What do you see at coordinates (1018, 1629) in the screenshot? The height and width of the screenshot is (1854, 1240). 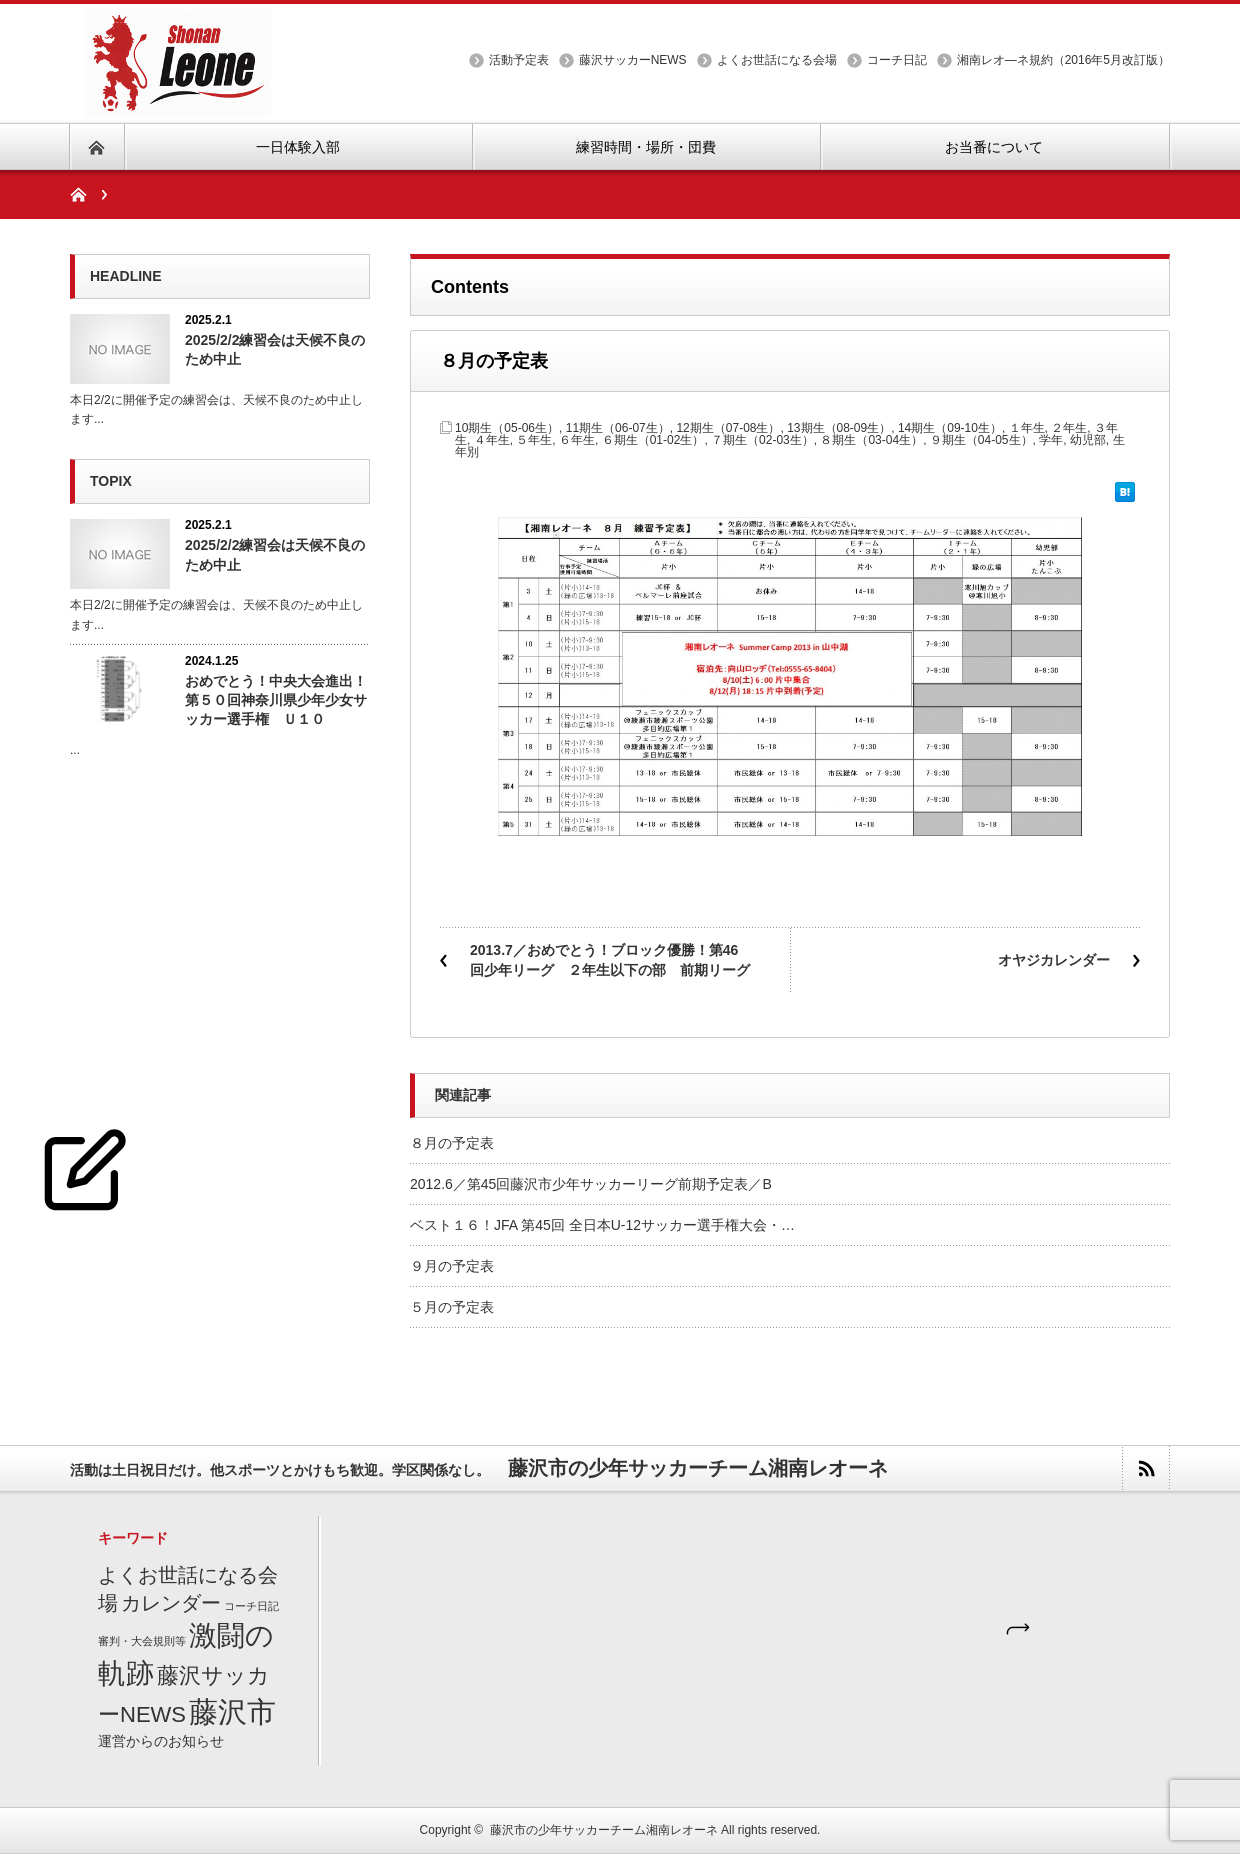 I see `forward or share content` at bounding box center [1018, 1629].